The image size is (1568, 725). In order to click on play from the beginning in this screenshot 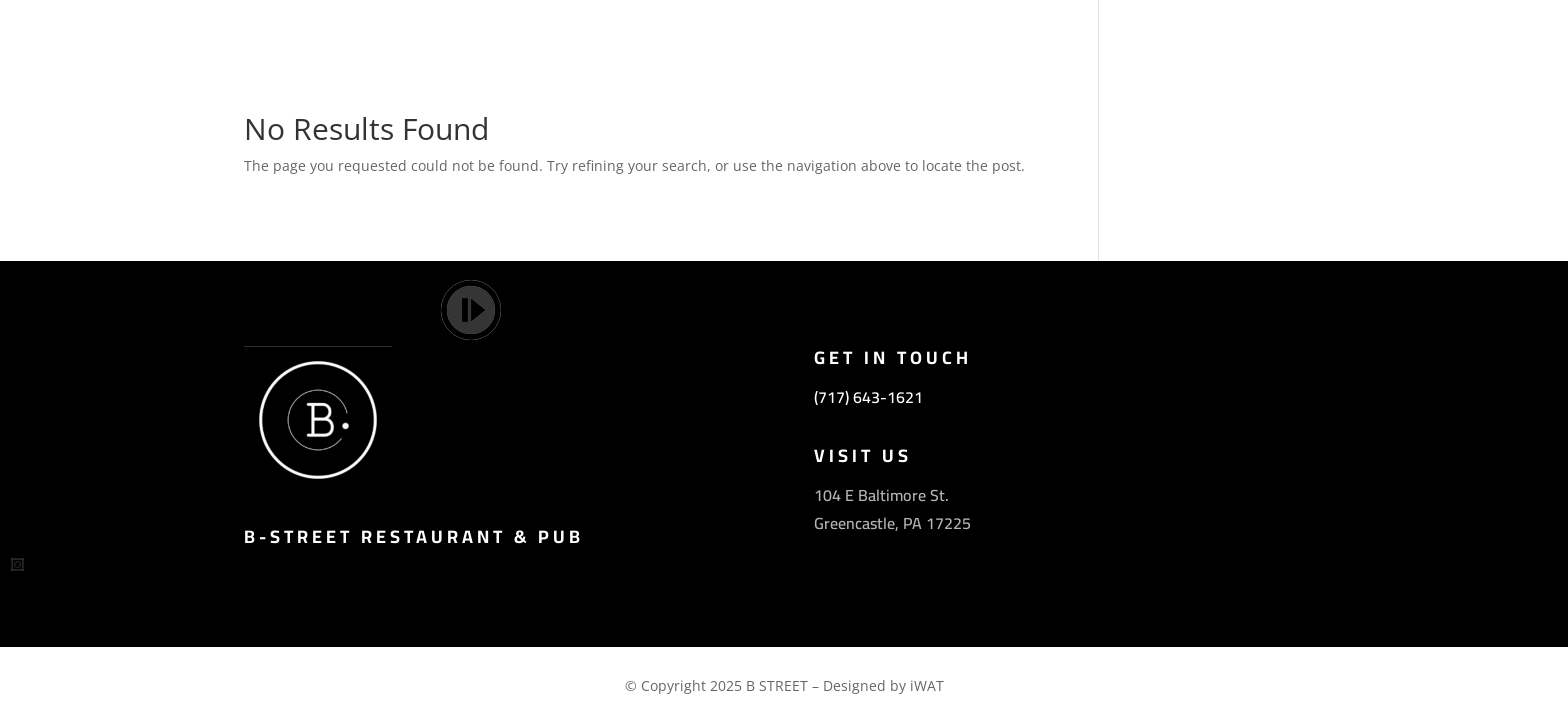, I will do `click(471, 310)`.